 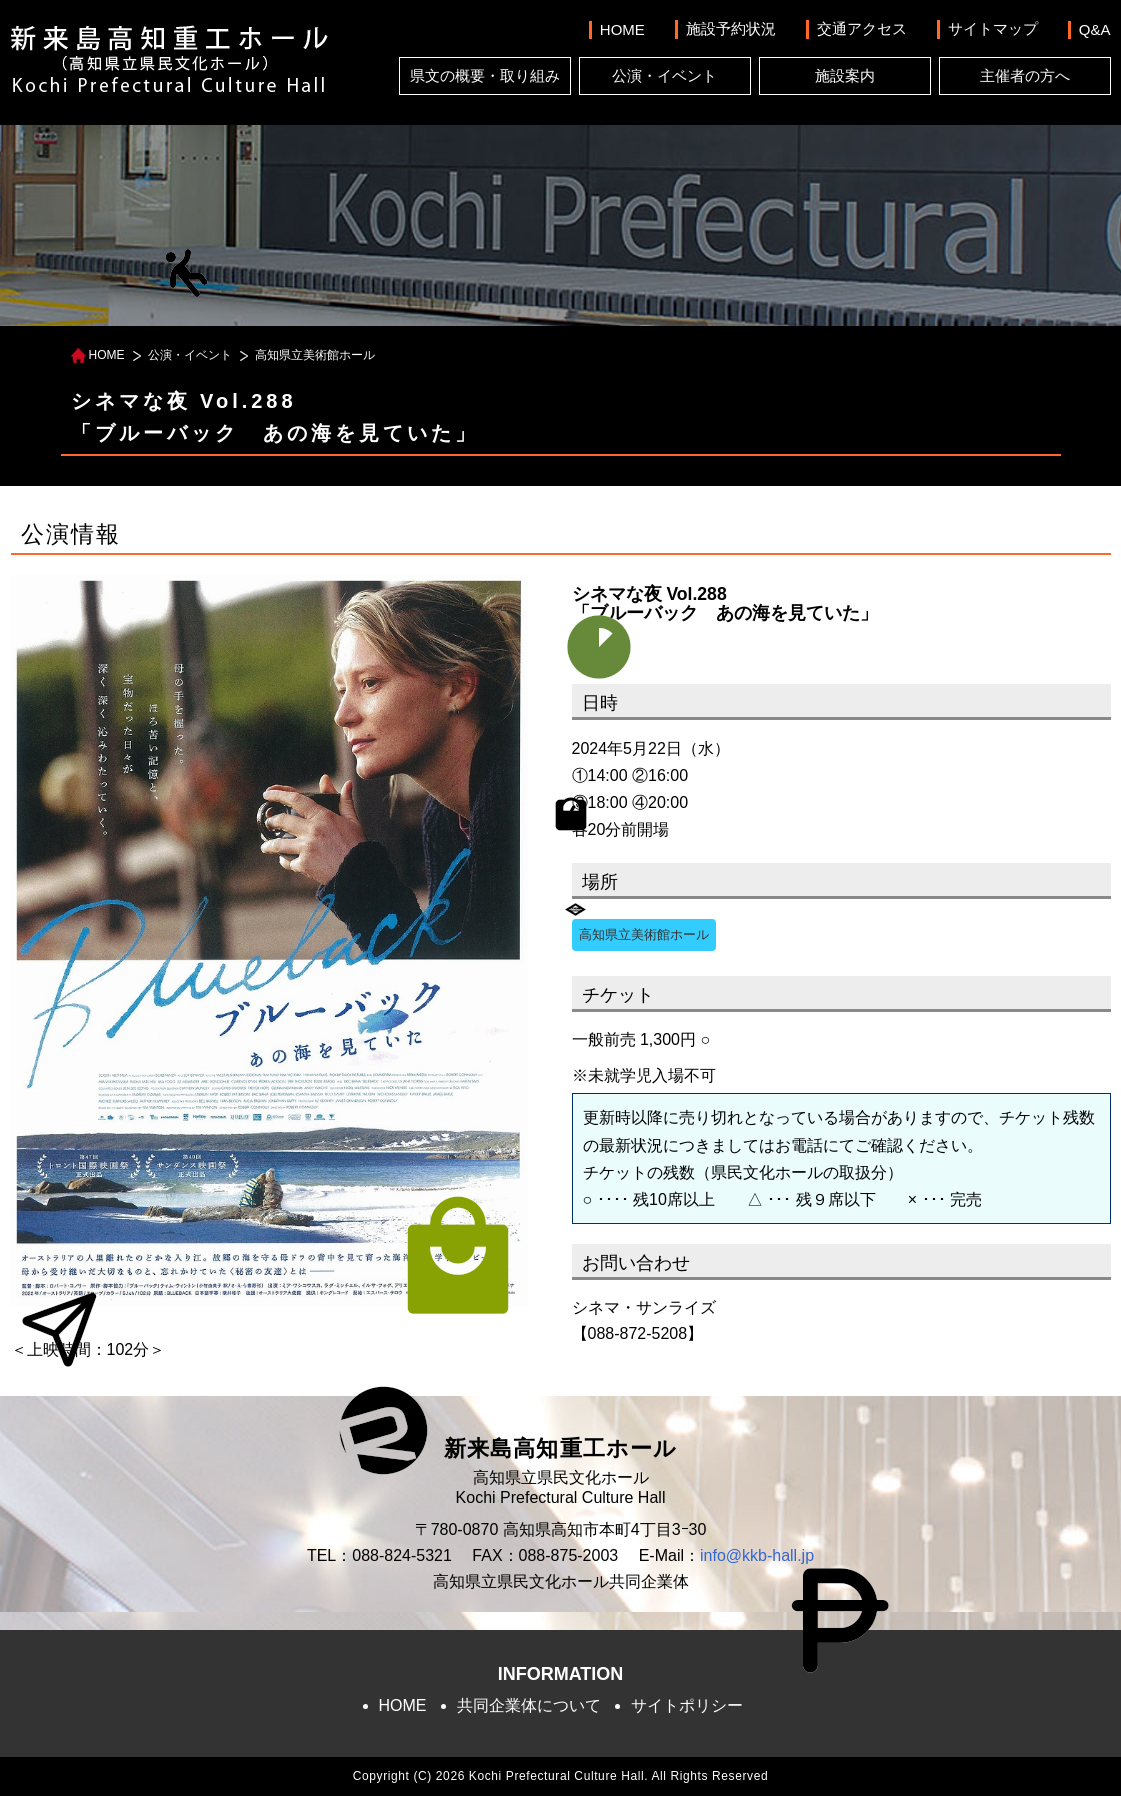 I want to click on send a message, so click(x=58, y=1330).